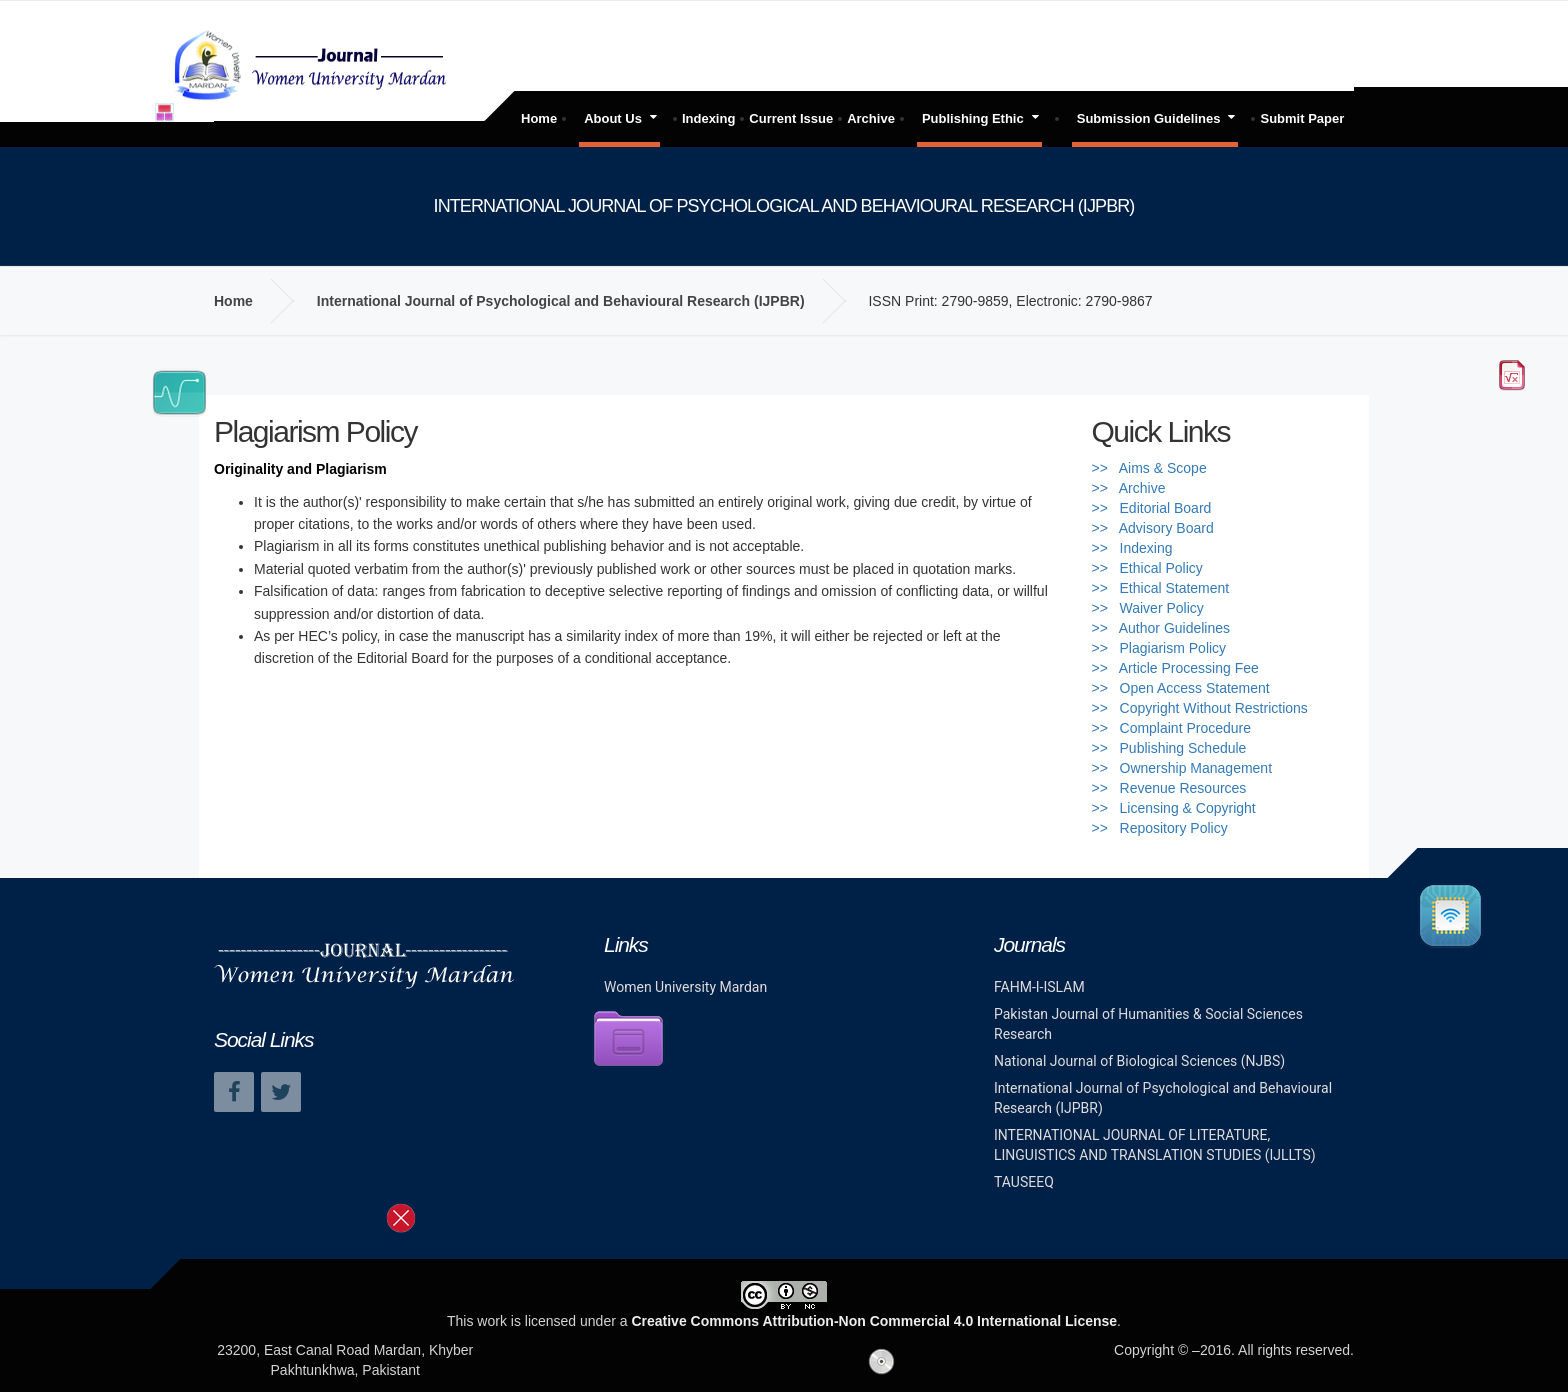  I want to click on libreoffice math formula file, so click(1512, 375).